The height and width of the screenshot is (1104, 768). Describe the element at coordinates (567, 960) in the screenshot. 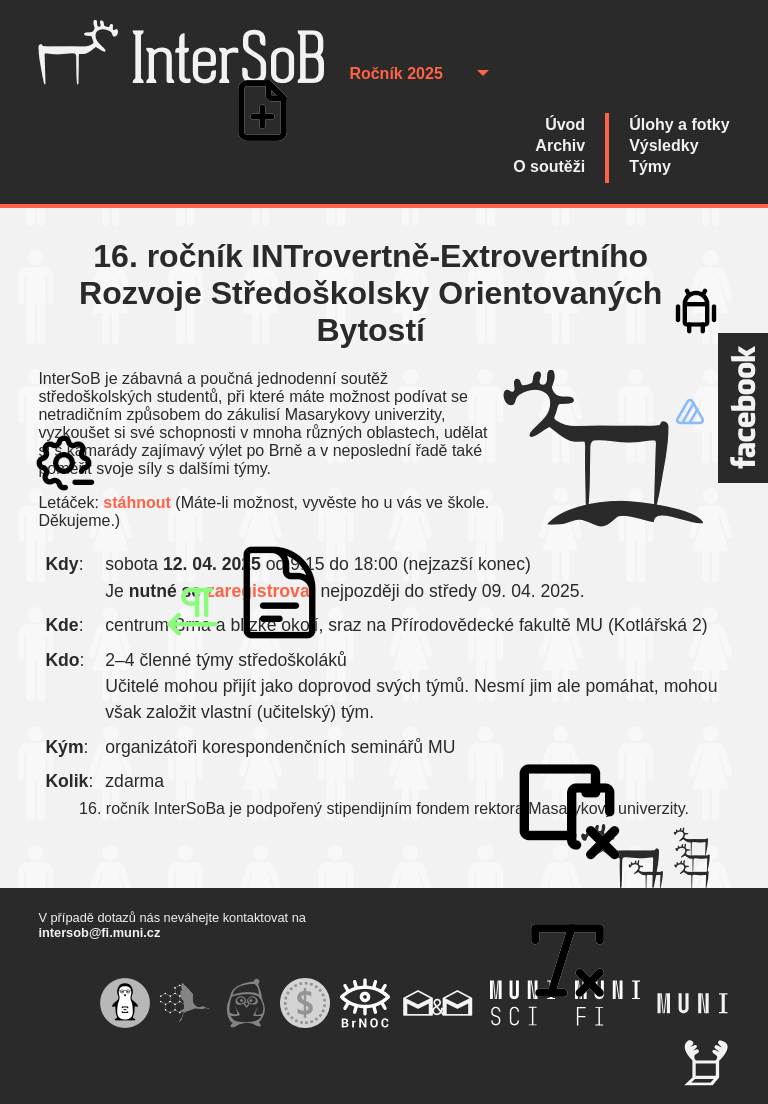

I see `clear text formatting` at that location.